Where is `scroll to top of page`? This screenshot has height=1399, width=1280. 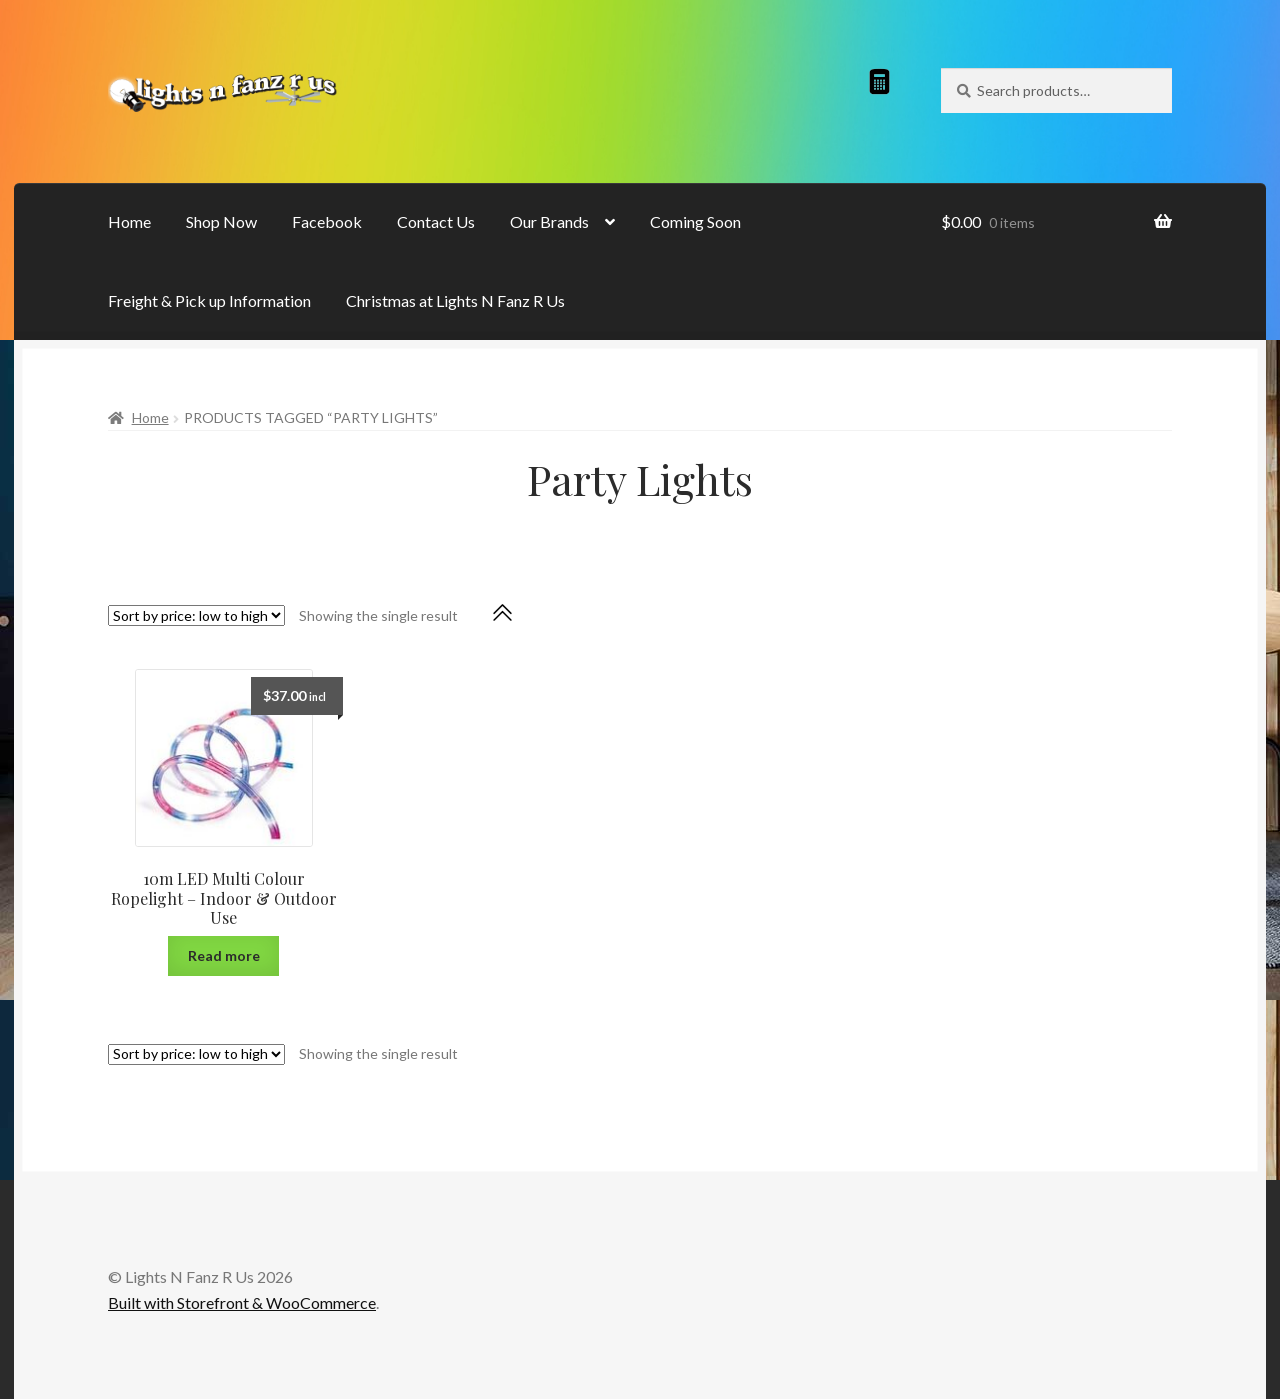 scroll to top of page is located at coordinates (502, 612).